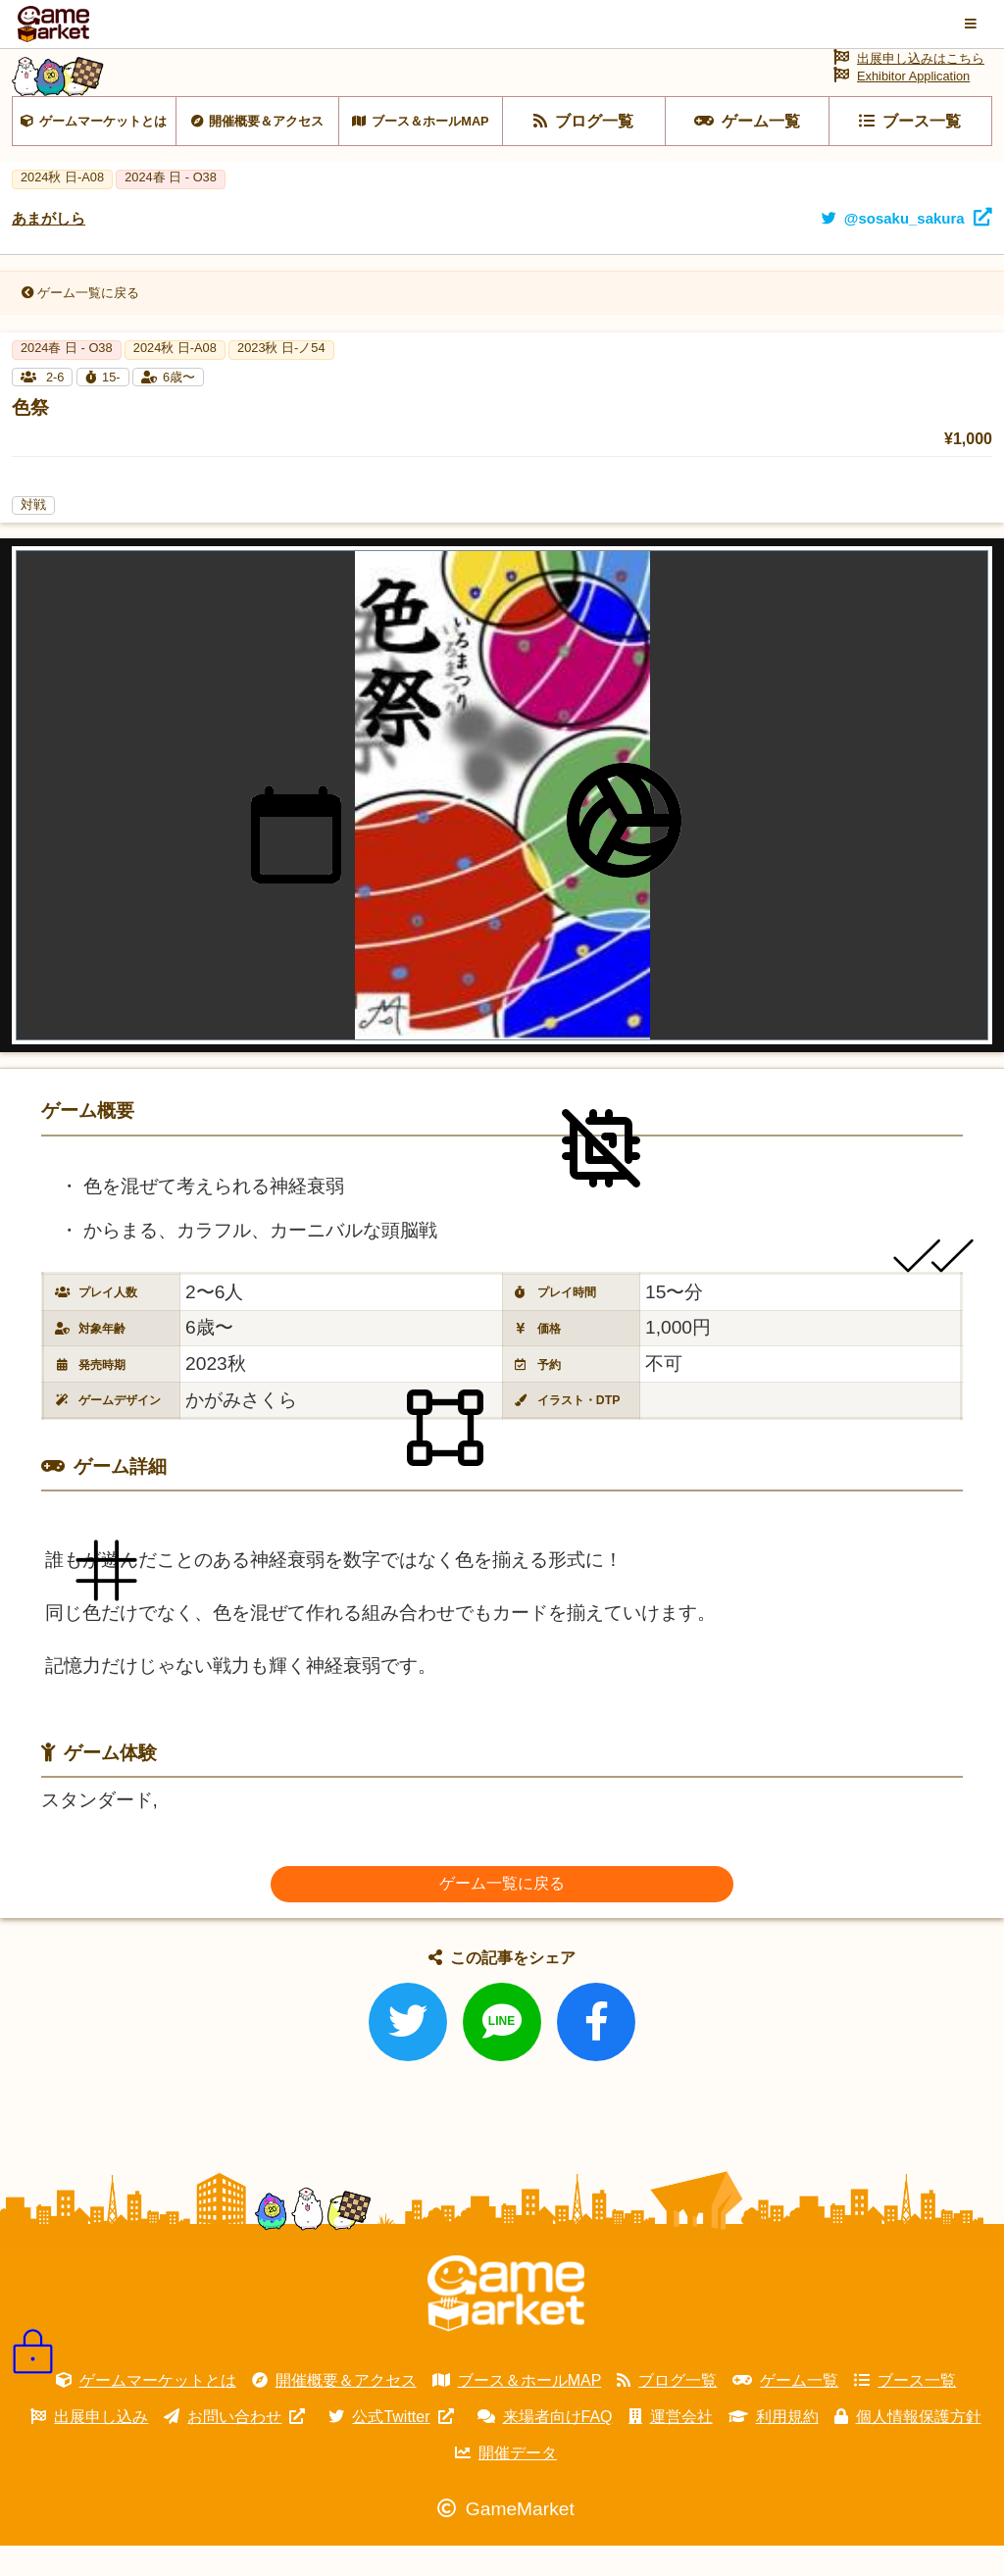  What do you see at coordinates (445, 1428) in the screenshot?
I see `select or resize an object's boundaries` at bounding box center [445, 1428].